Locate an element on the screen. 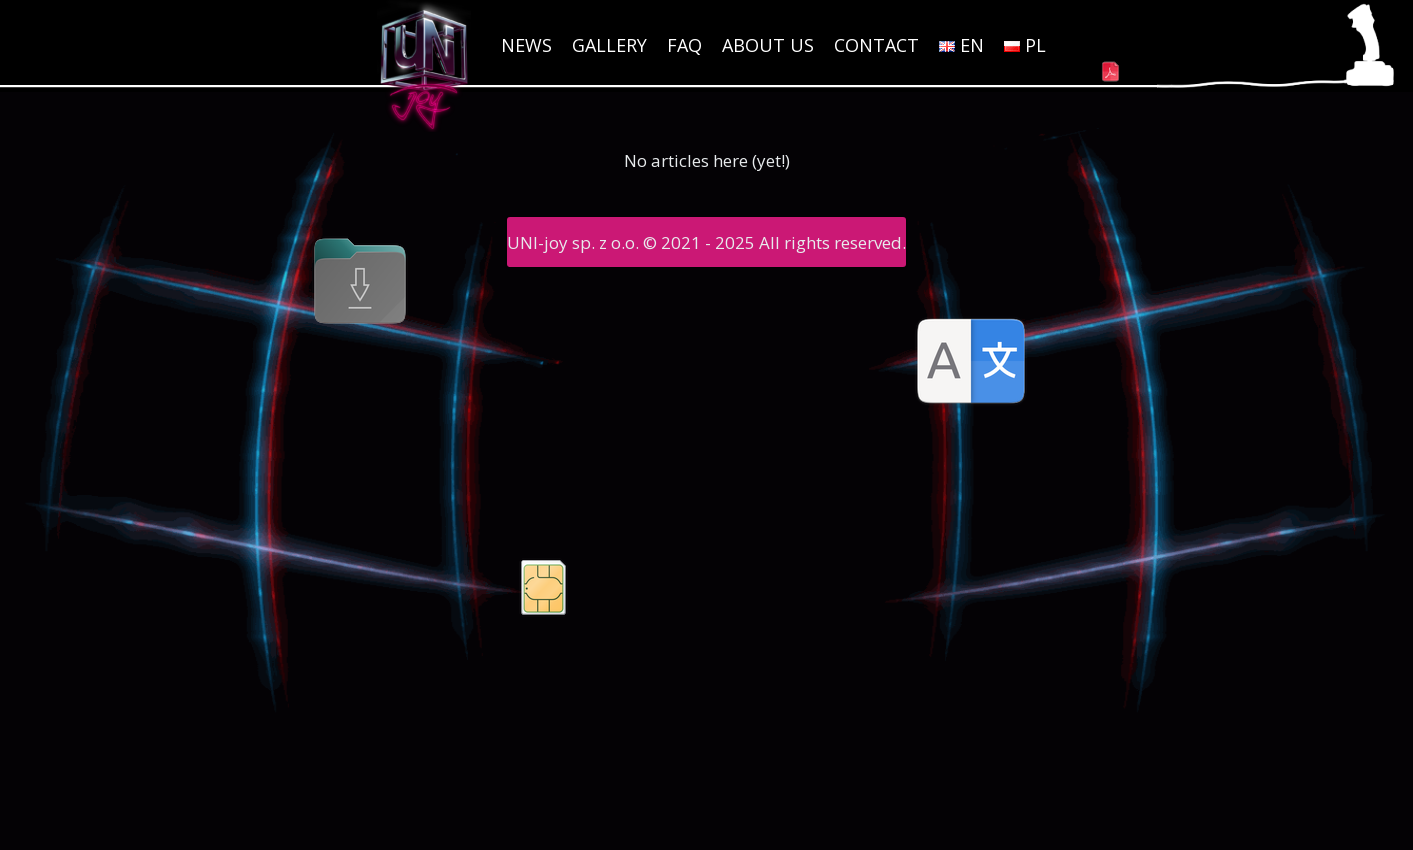 The height and width of the screenshot is (850, 1413). open your downloads folder is located at coordinates (360, 281).